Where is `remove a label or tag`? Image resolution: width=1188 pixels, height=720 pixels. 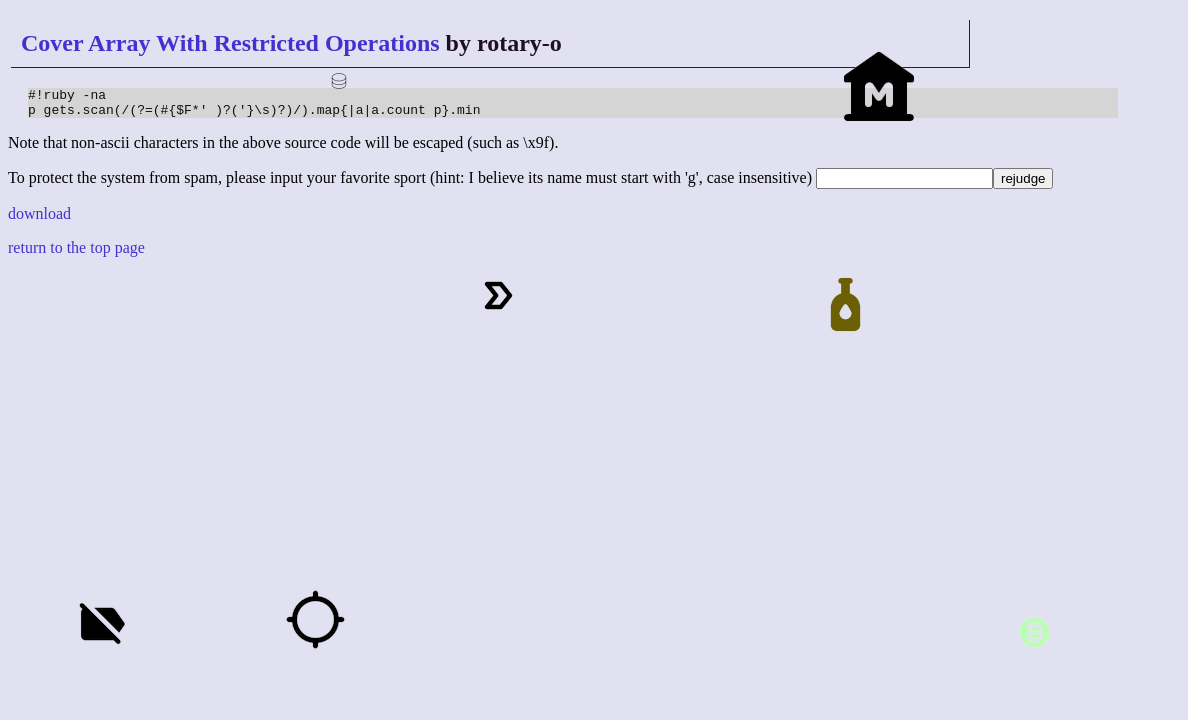 remove a label or tag is located at coordinates (102, 624).